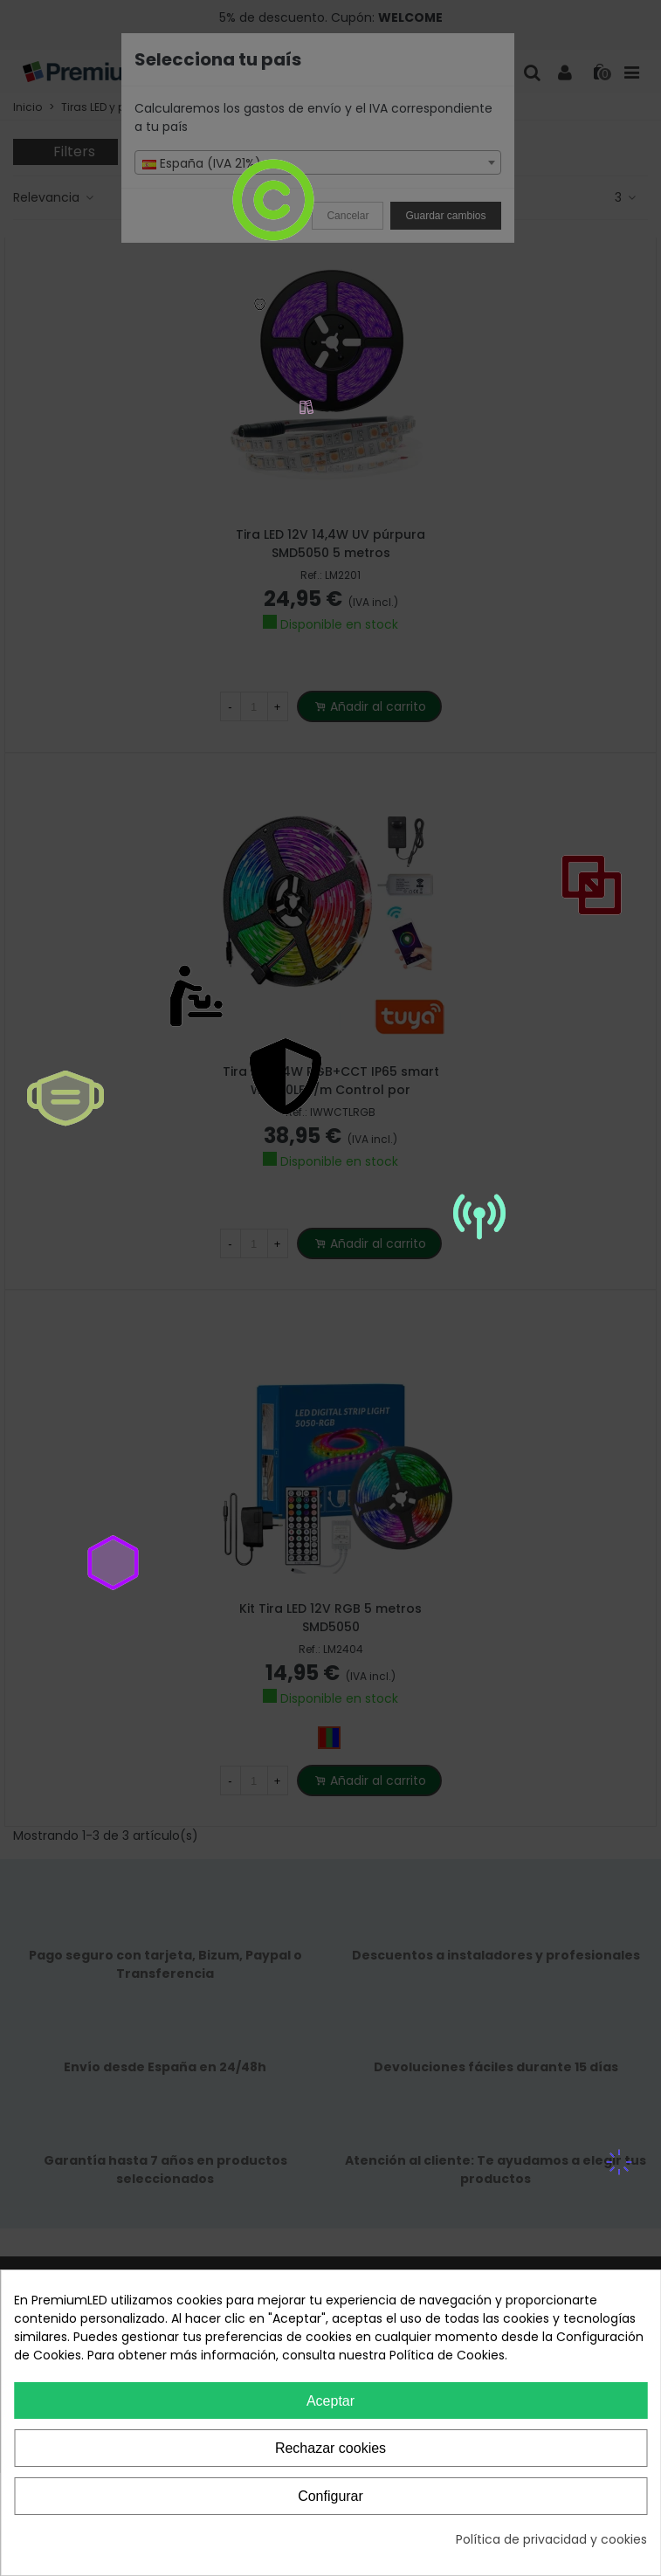 This screenshot has height=2576, width=661. What do you see at coordinates (479, 1216) in the screenshot?
I see `start a live broadcast or stream` at bounding box center [479, 1216].